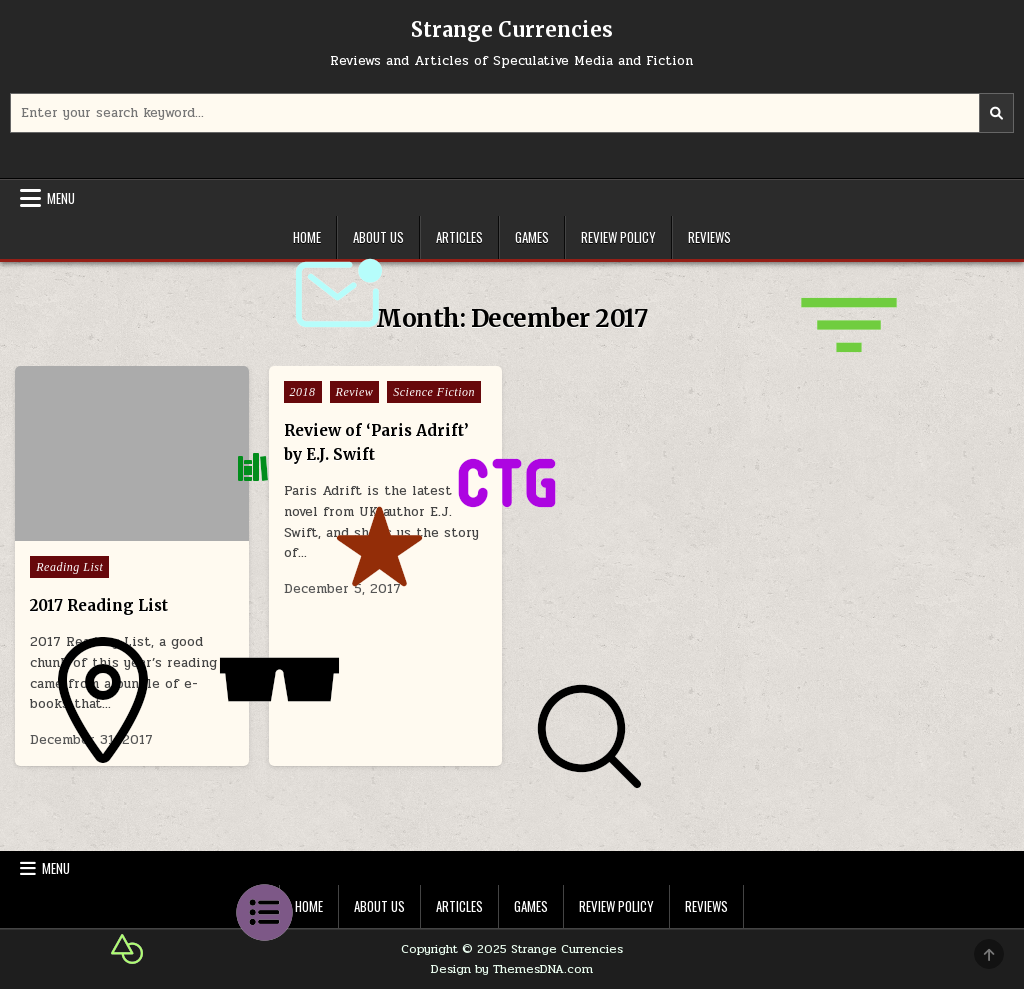 The image size is (1024, 989). What do you see at coordinates (589, 736) in the screenshot?
I see `search for content or items` at bounding box center [589, 736].